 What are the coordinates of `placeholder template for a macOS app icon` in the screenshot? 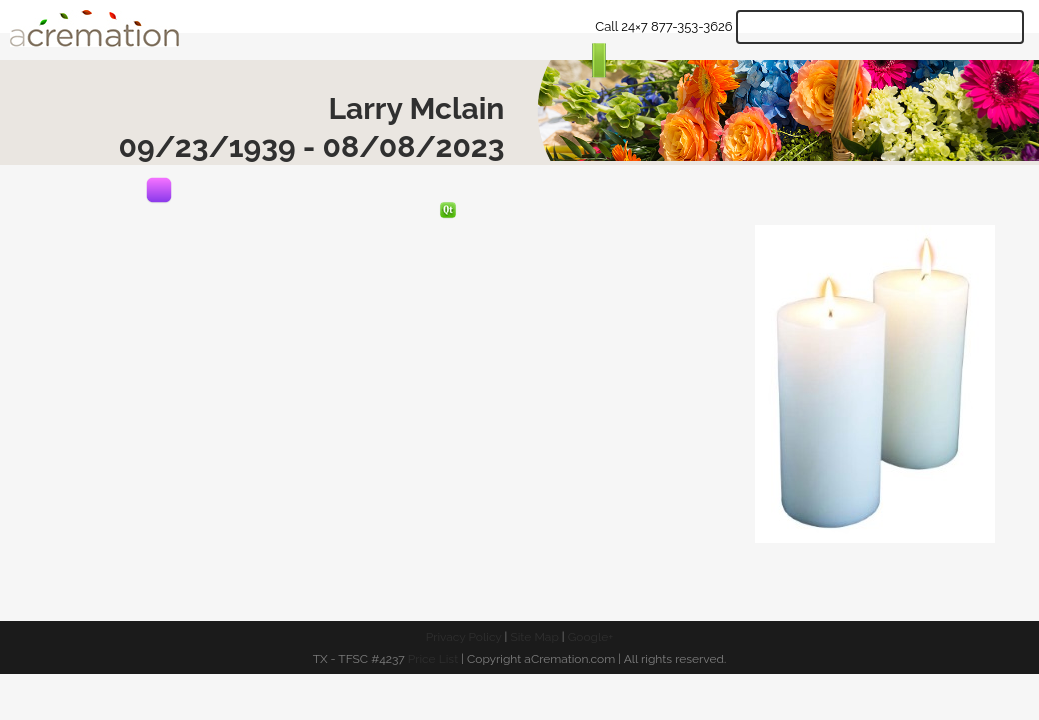 It's located at (159, 190).